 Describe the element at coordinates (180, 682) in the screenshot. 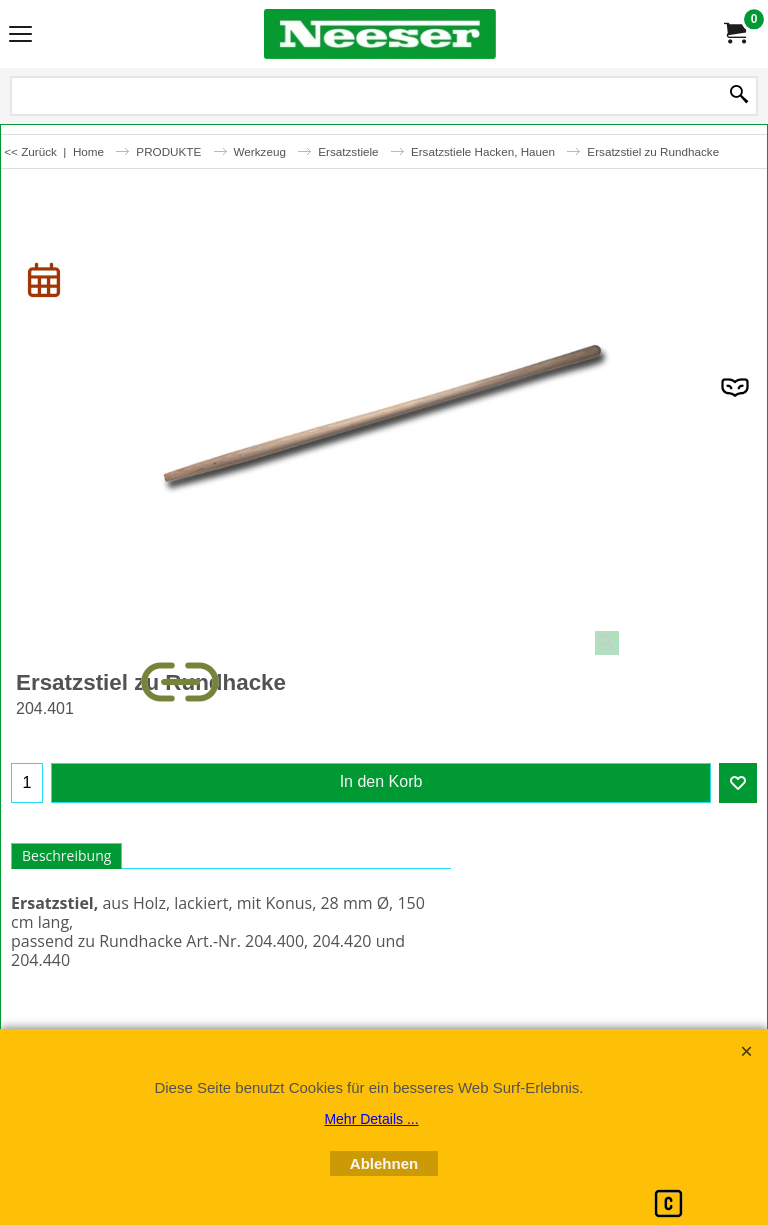

I see `copy or share a link` at that location.